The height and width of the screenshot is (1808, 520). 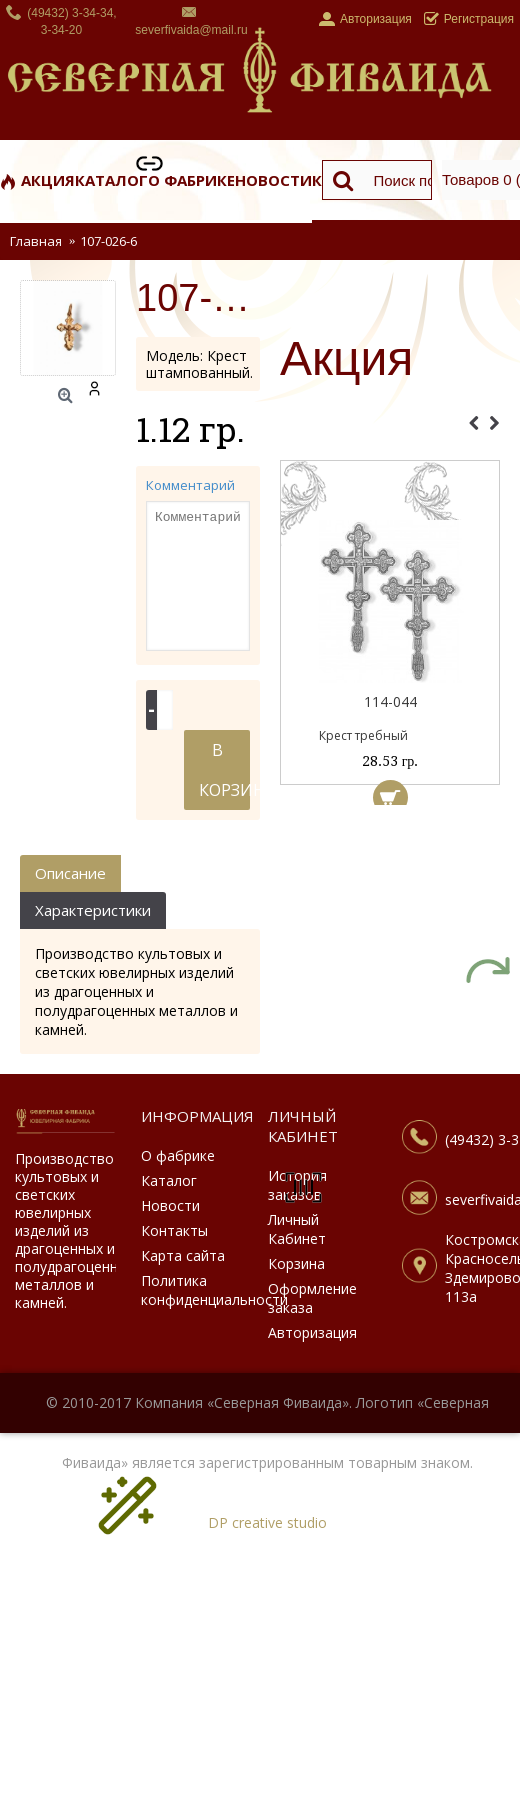 I want to click on copy or share a link, so click(x=149, y=163).